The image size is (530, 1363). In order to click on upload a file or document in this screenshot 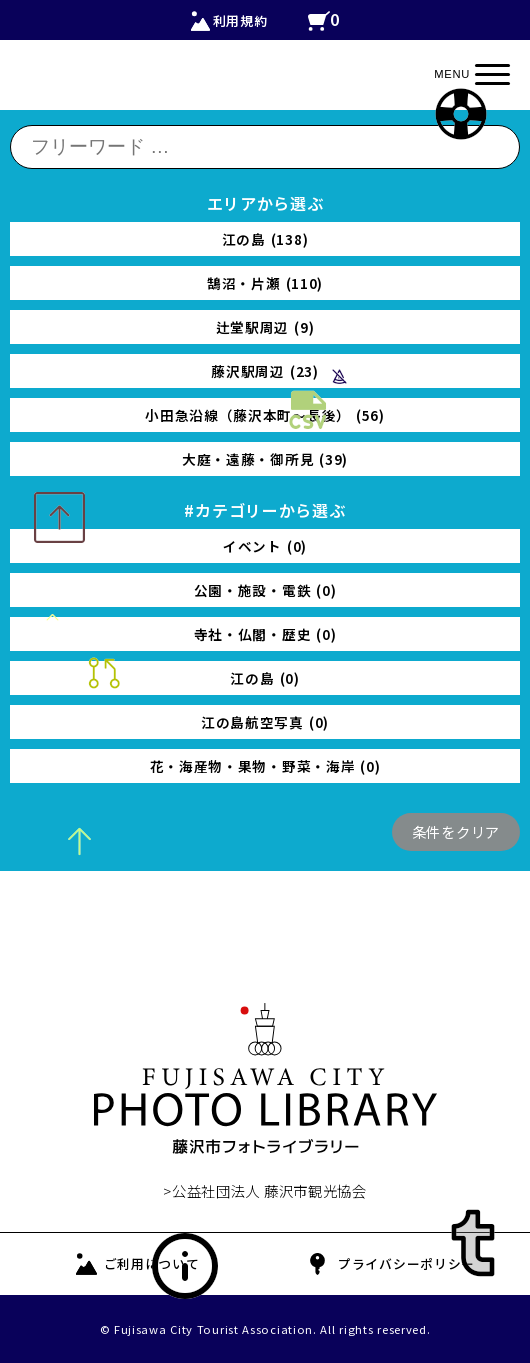, I will do `click(59, 517)`.